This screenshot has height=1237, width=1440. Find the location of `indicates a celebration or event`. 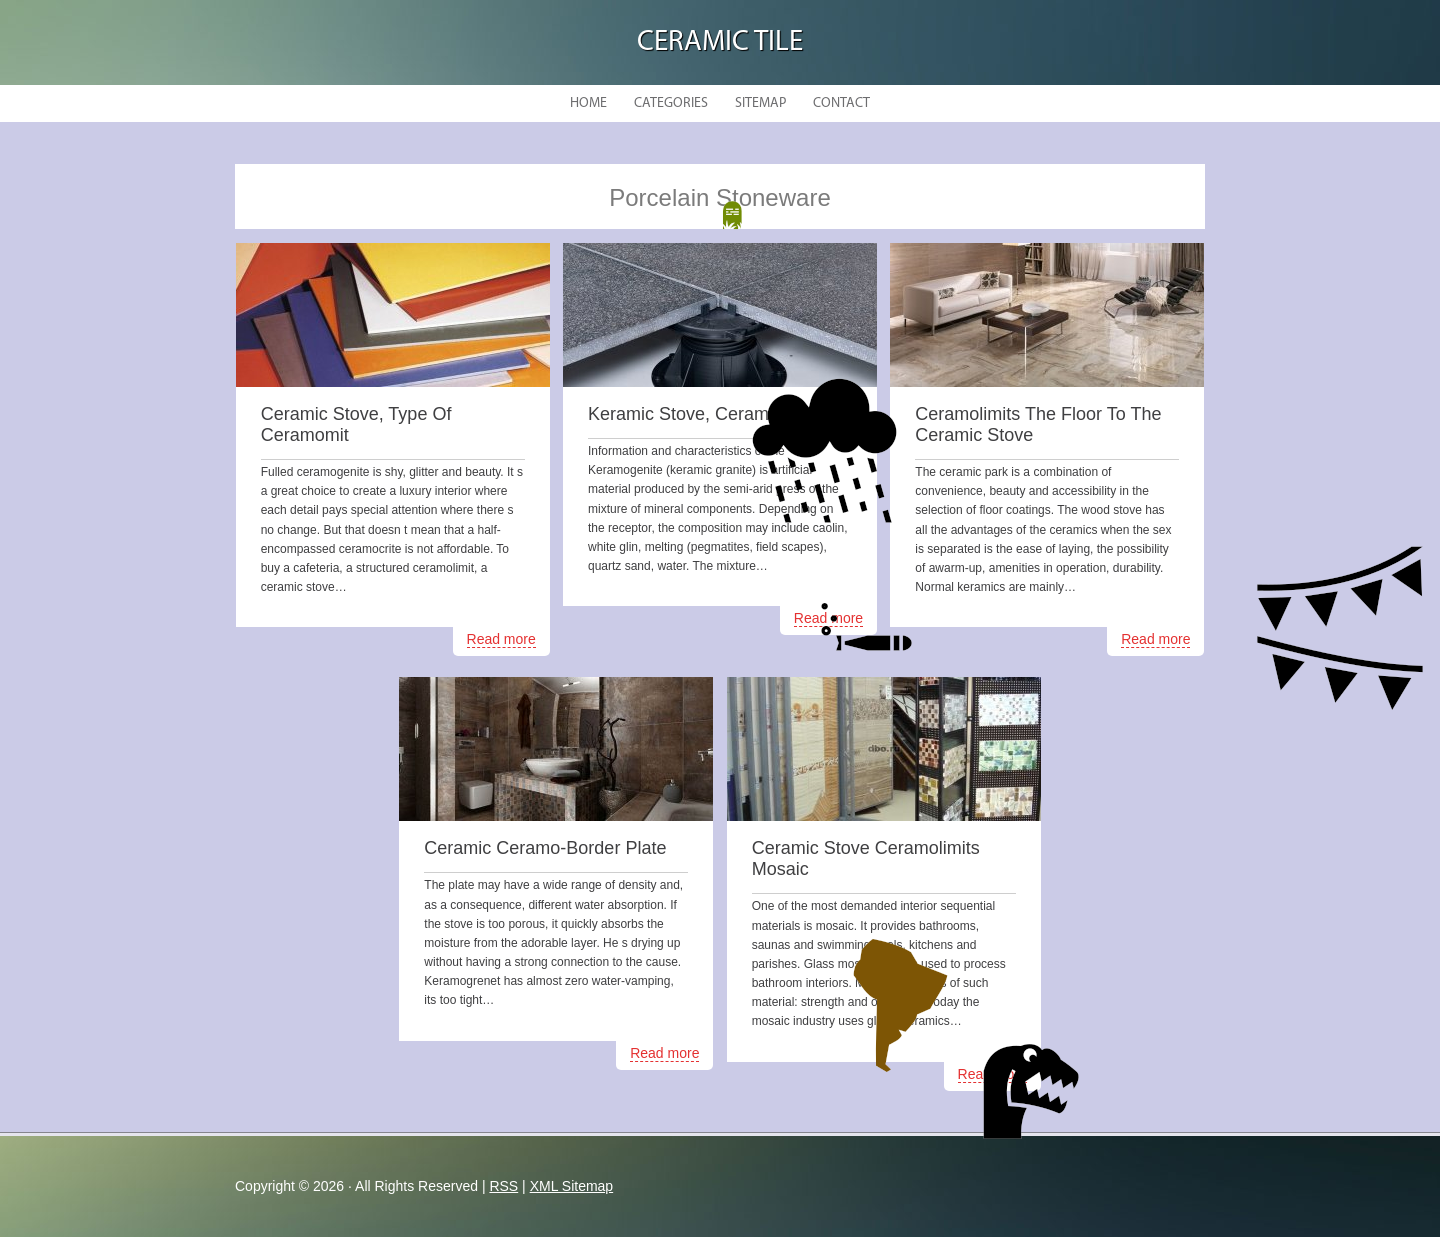

indicates a celebration or event is located at coordinates (1340, 628).